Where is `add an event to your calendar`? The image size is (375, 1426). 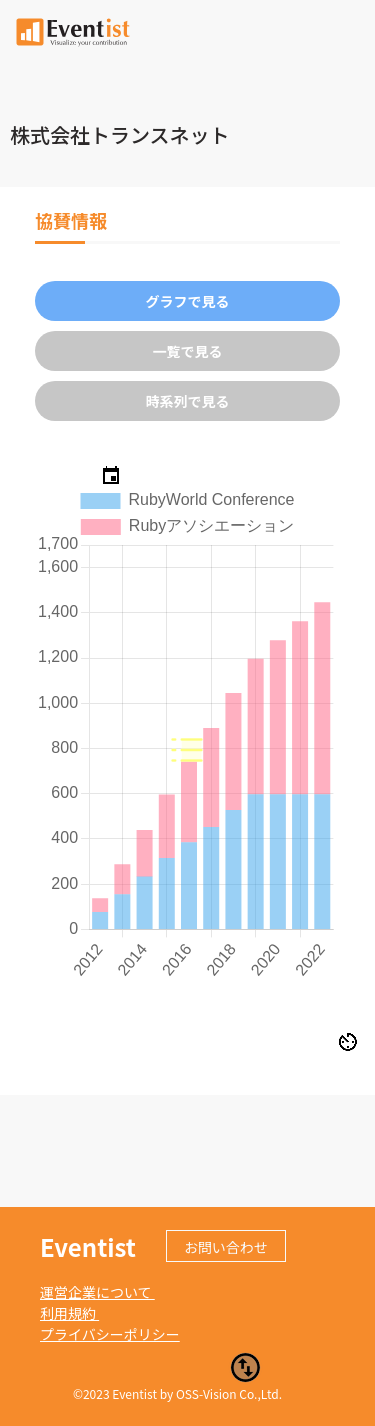 add an event to your calendar is located at coordinates (111, 476).